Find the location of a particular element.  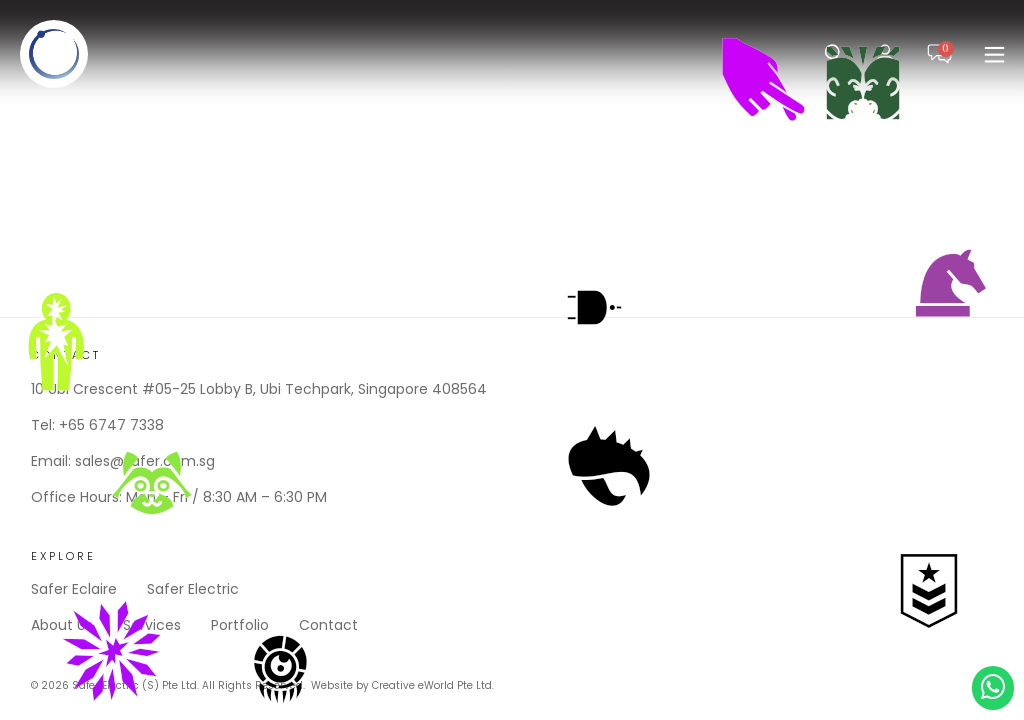

play chess or strategy games is located at coordinates (951, 277).